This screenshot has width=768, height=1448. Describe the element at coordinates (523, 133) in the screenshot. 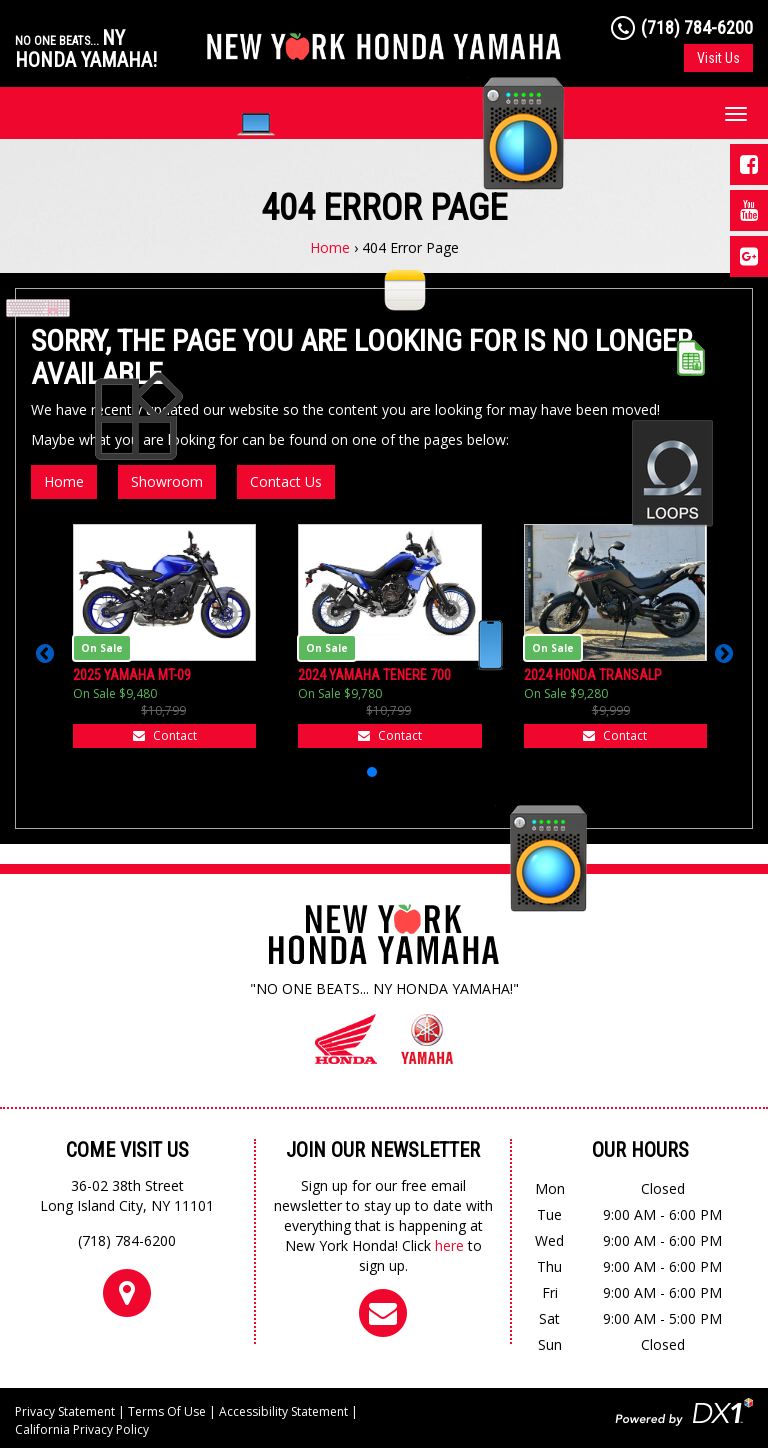

I see `access RAID storage configuration settings` at that location.